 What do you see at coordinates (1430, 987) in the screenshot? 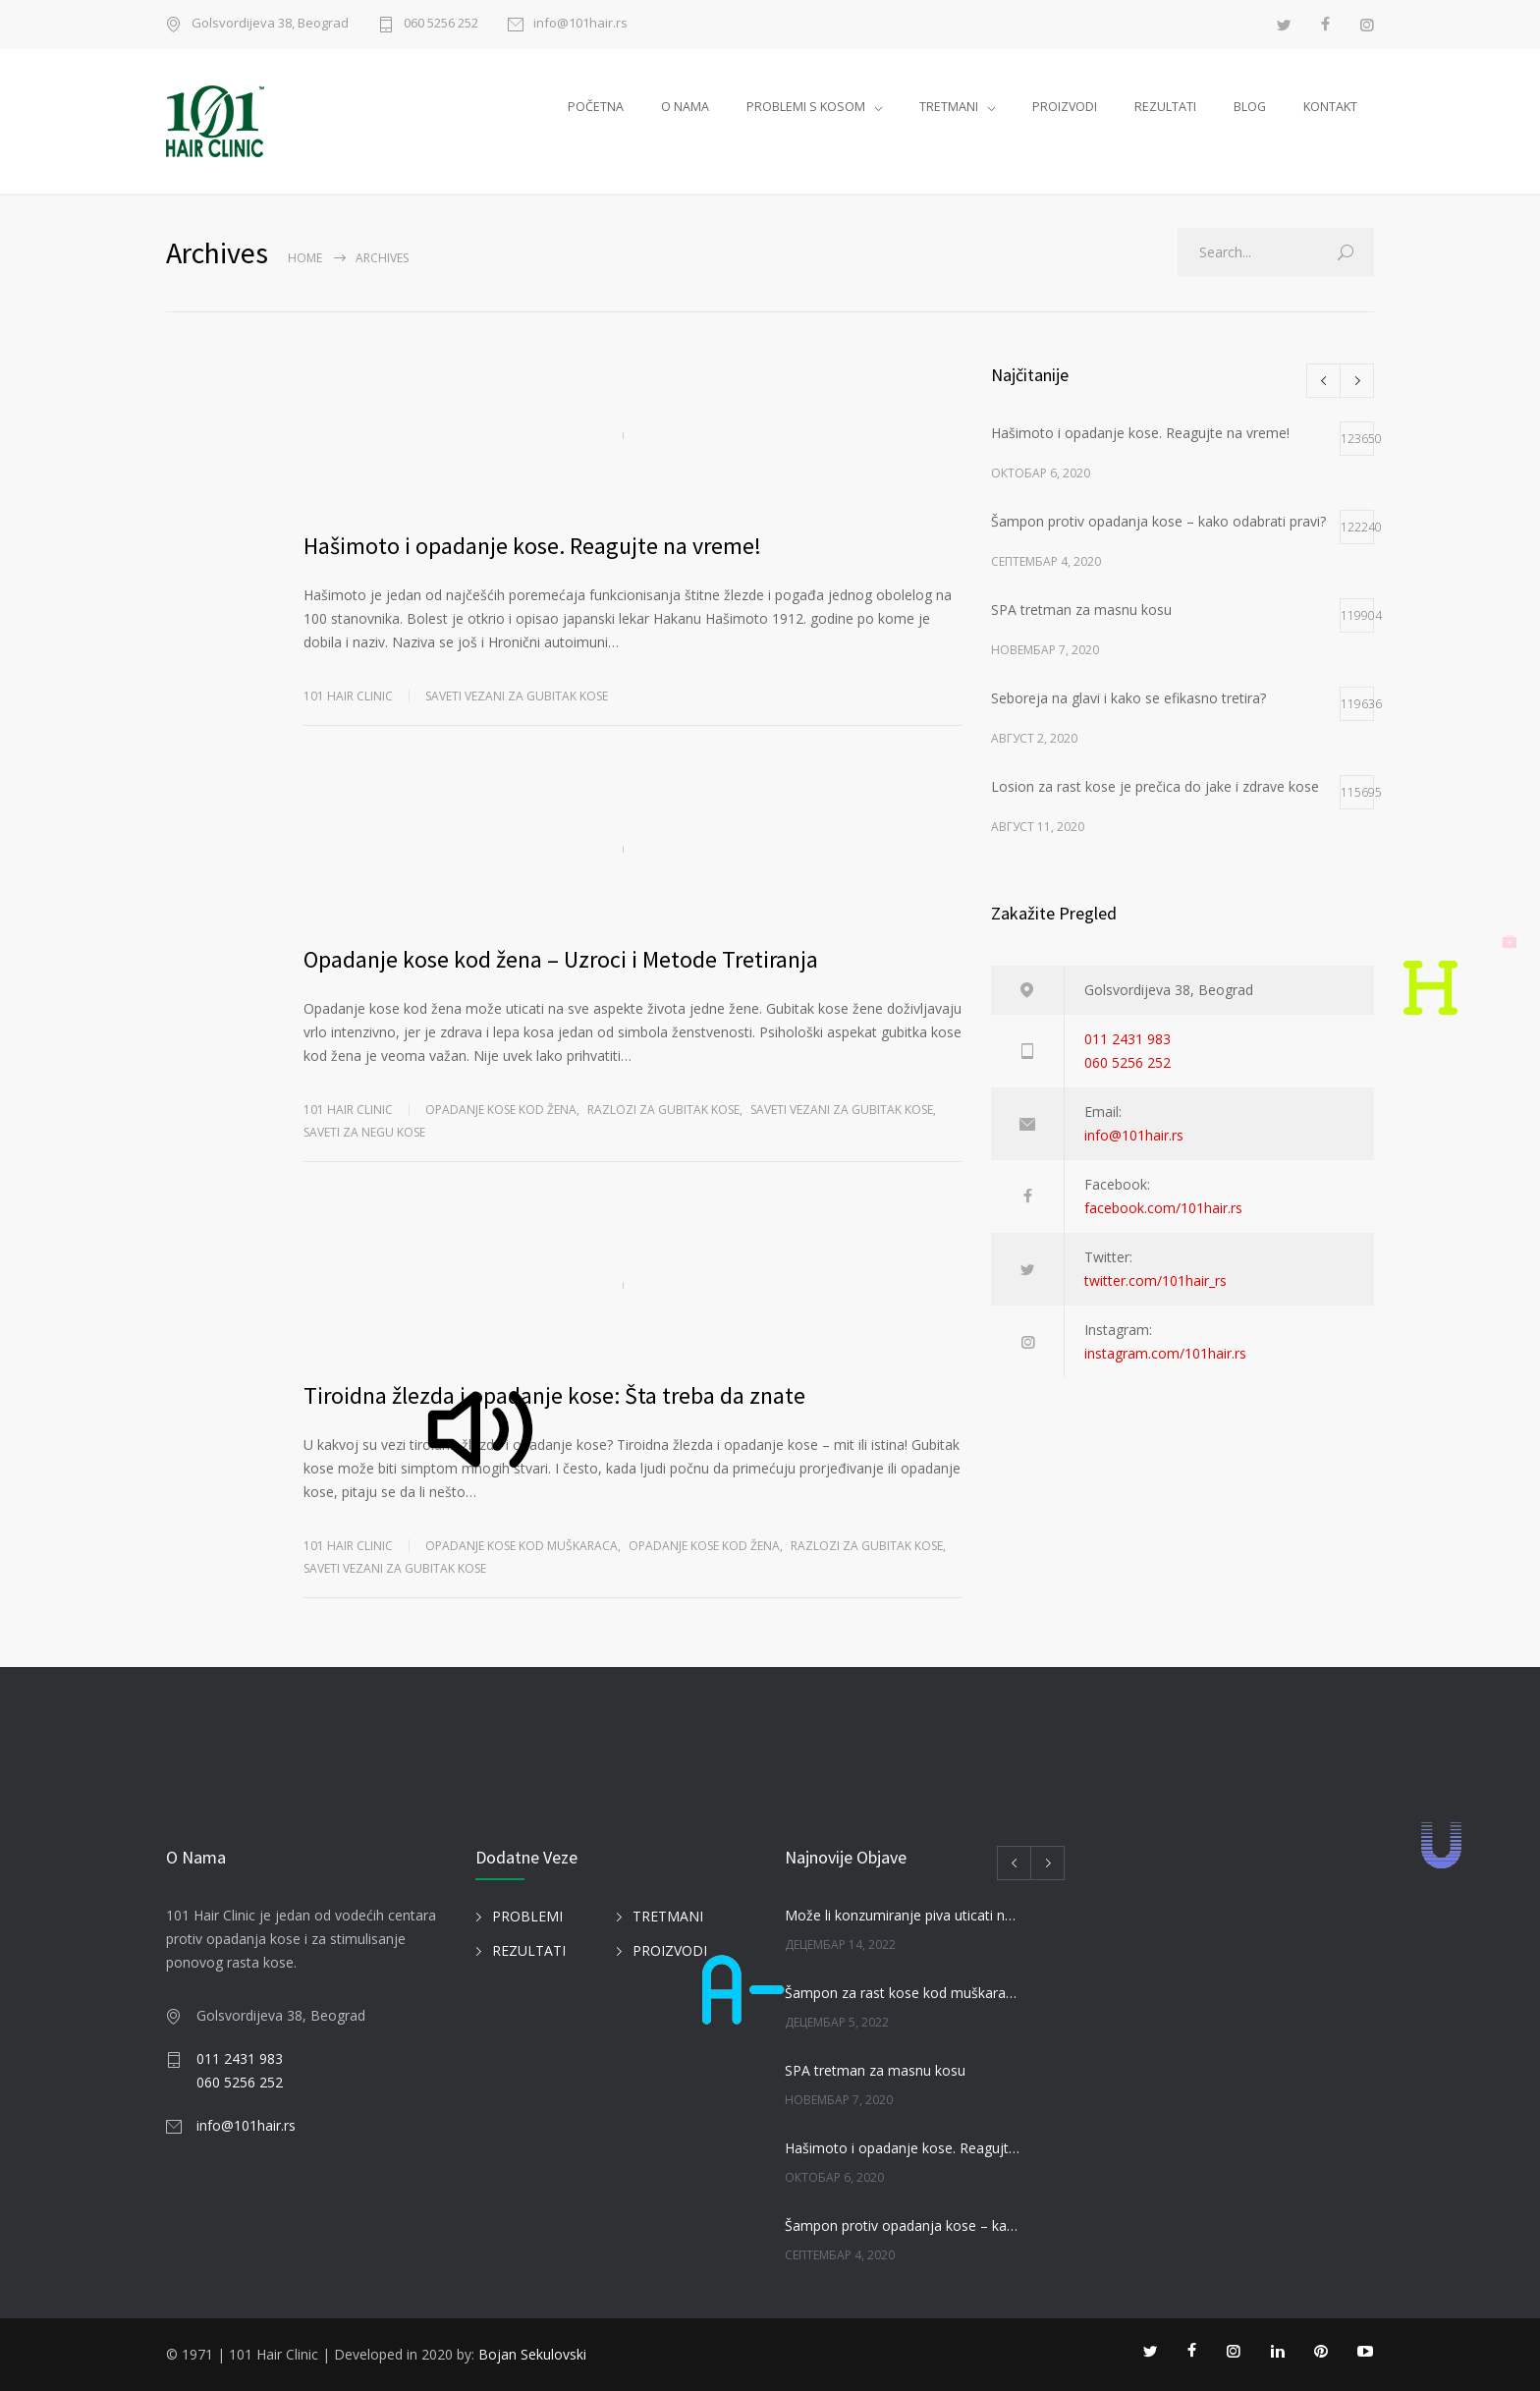
I see `insert a heading or header text` at bounding box center [1430, 987].